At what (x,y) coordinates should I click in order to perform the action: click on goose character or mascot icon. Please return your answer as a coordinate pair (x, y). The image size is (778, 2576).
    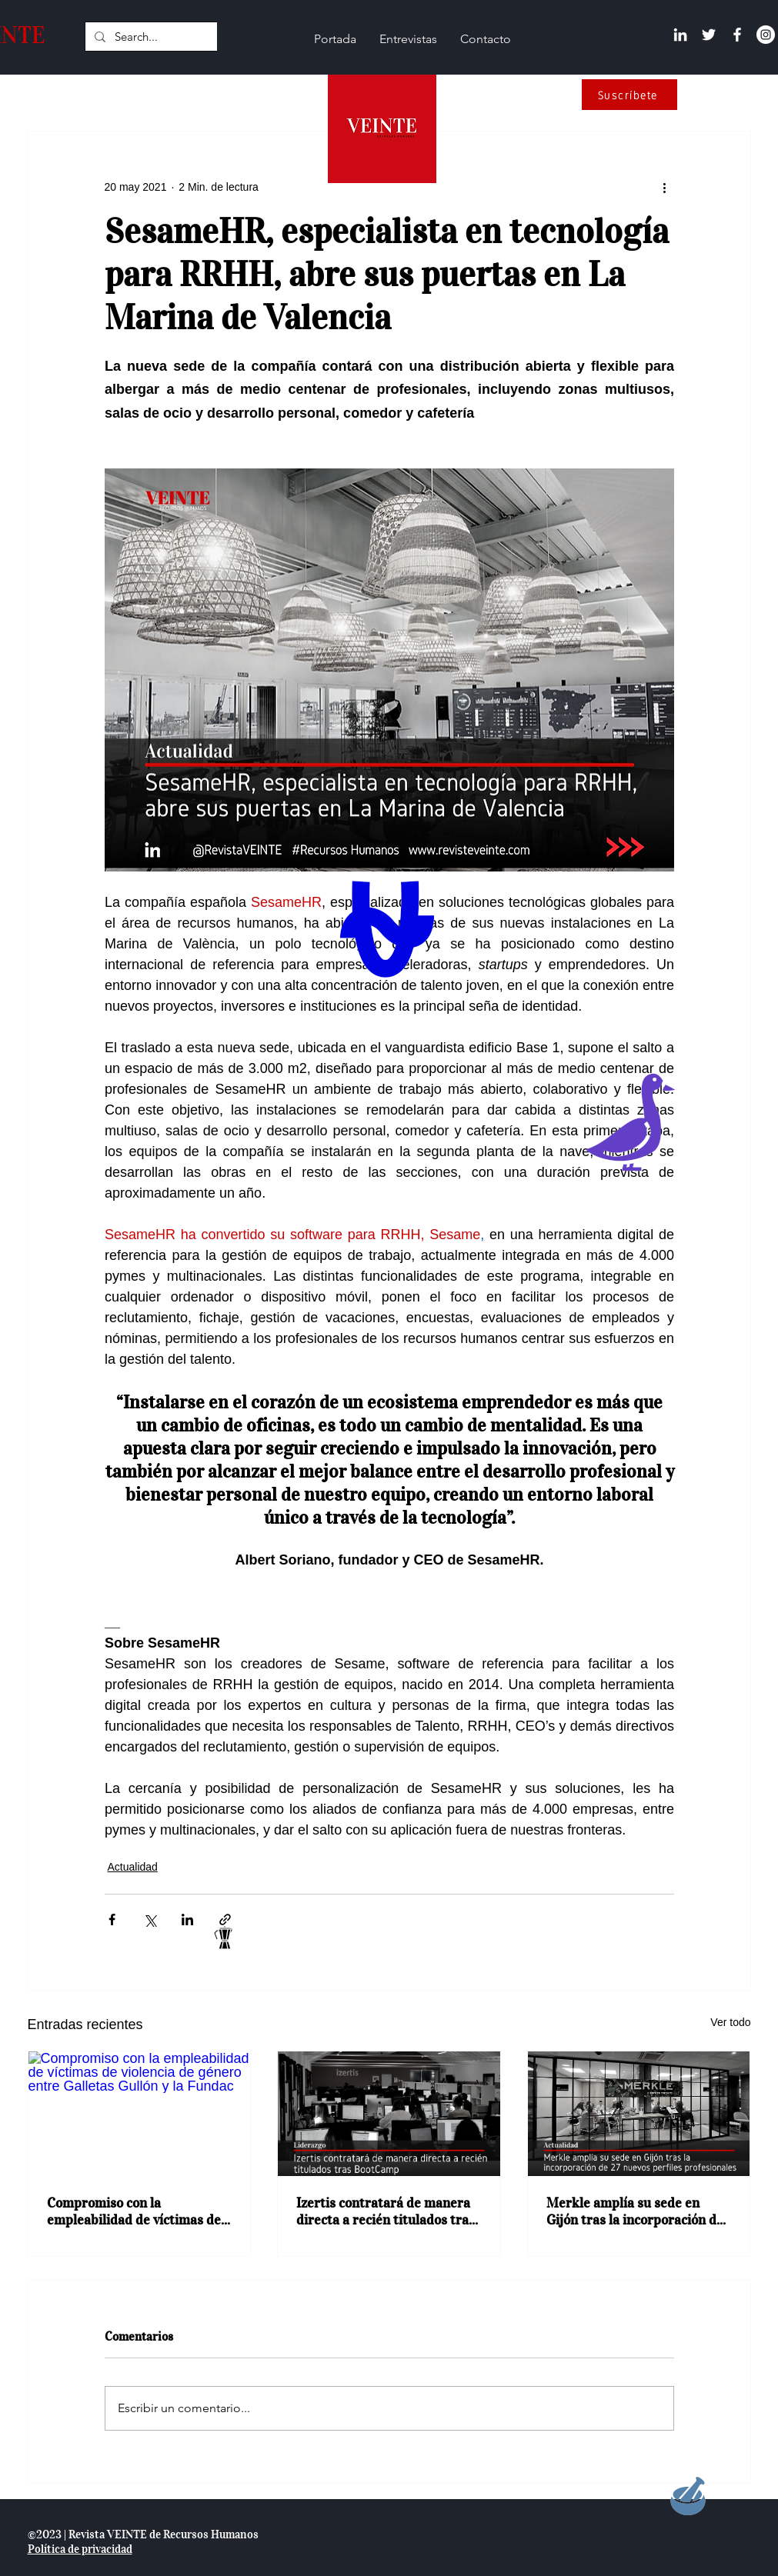
    Looking at the image, I should click on (630, 1122).